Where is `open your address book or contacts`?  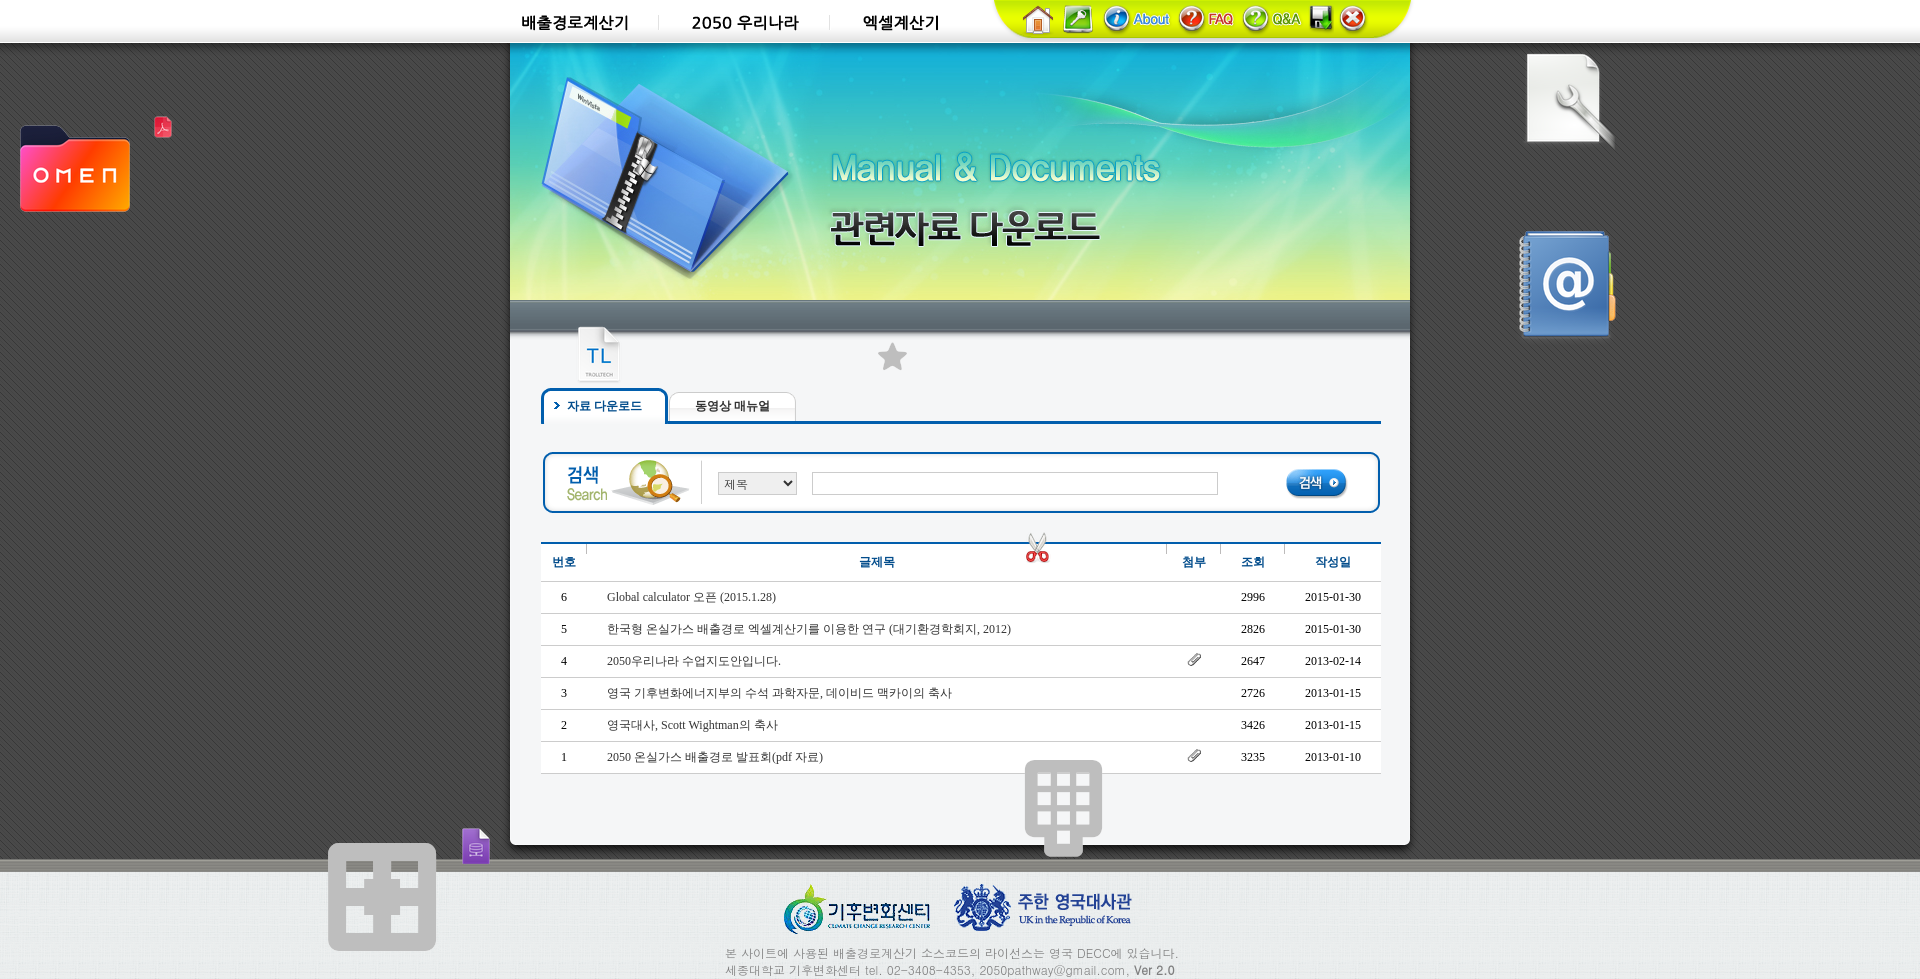
open your address book or contacts is located at coordinates (1565, 288).